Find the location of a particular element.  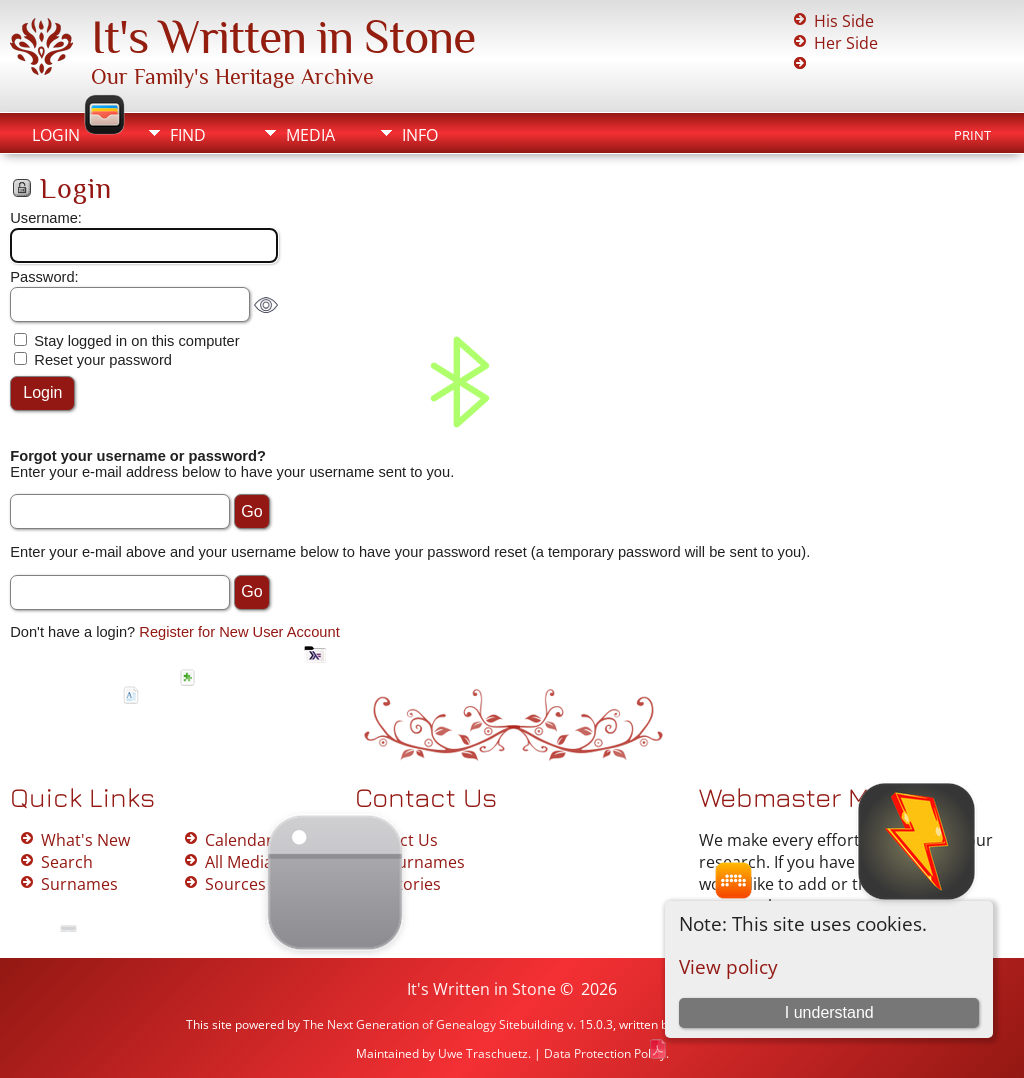

open a text document is located at coordinates (131, 695).